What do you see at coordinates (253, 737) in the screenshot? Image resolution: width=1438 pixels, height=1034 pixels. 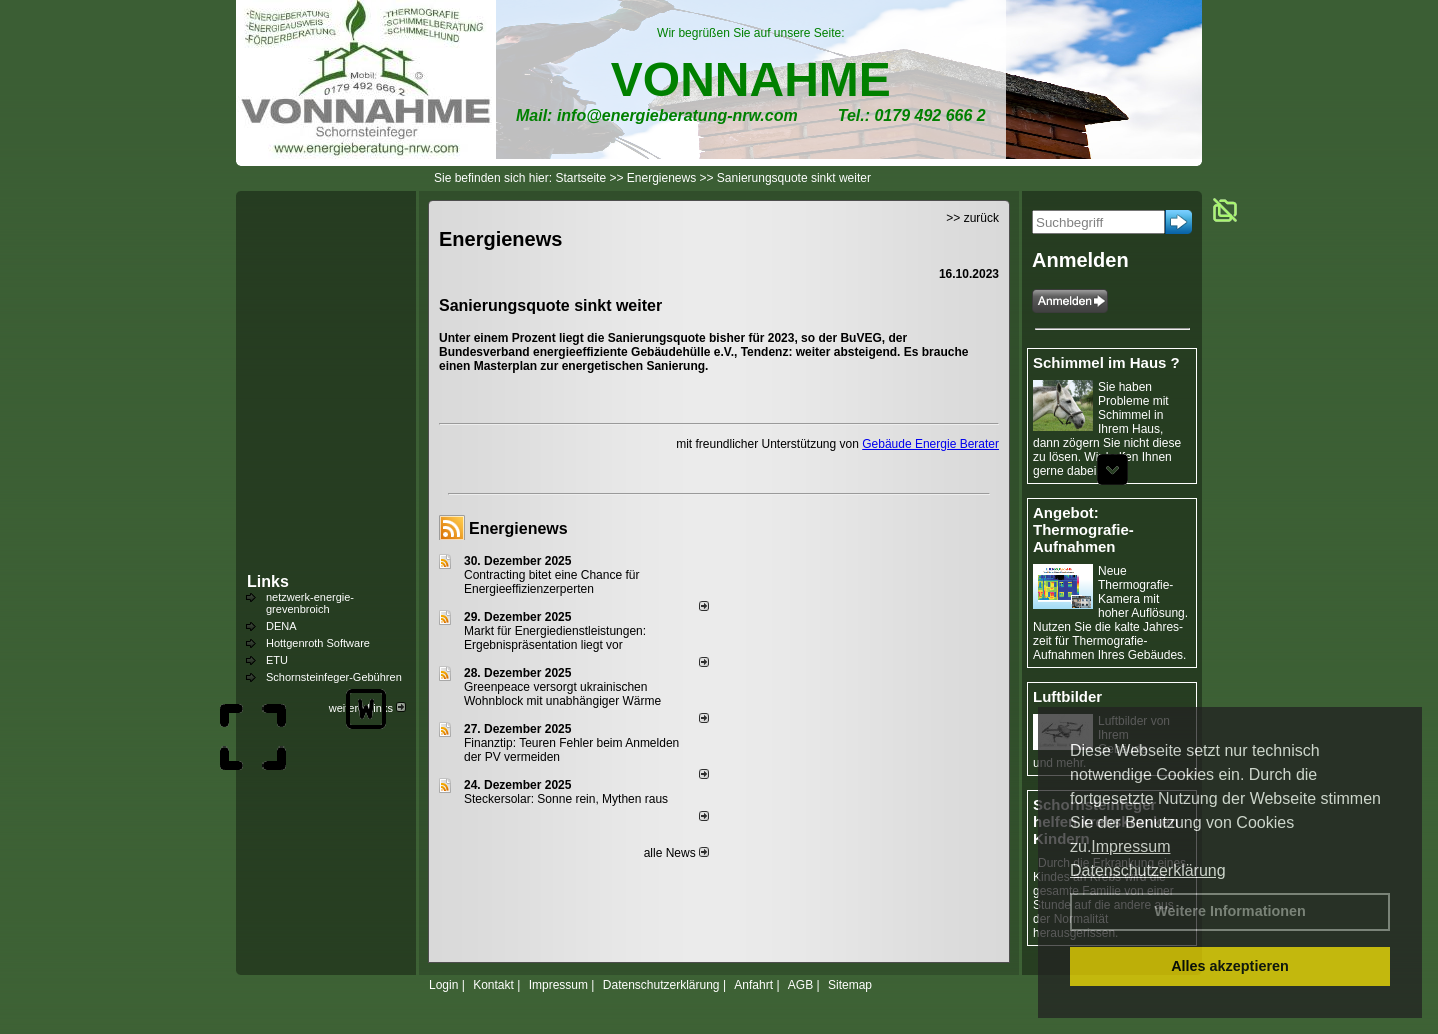 I see `expand to fullscreen mode` at bounding box center [253, 737].